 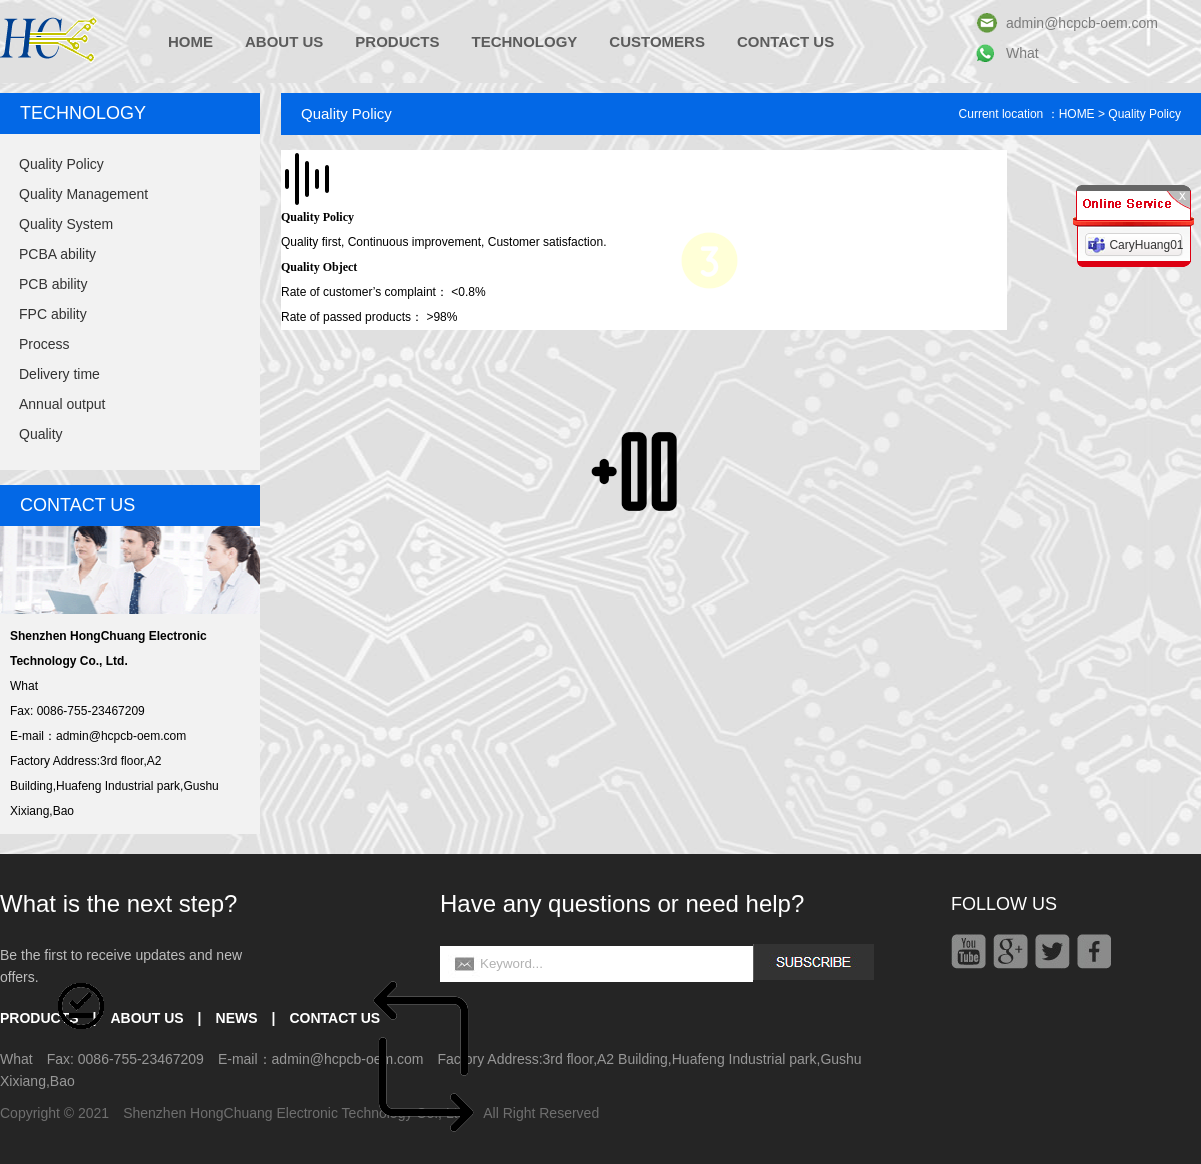 What do you see at coordinates (423, 1056) in the screenshot?
I see `rotate device orientation` at bounding box center [423, 1056].